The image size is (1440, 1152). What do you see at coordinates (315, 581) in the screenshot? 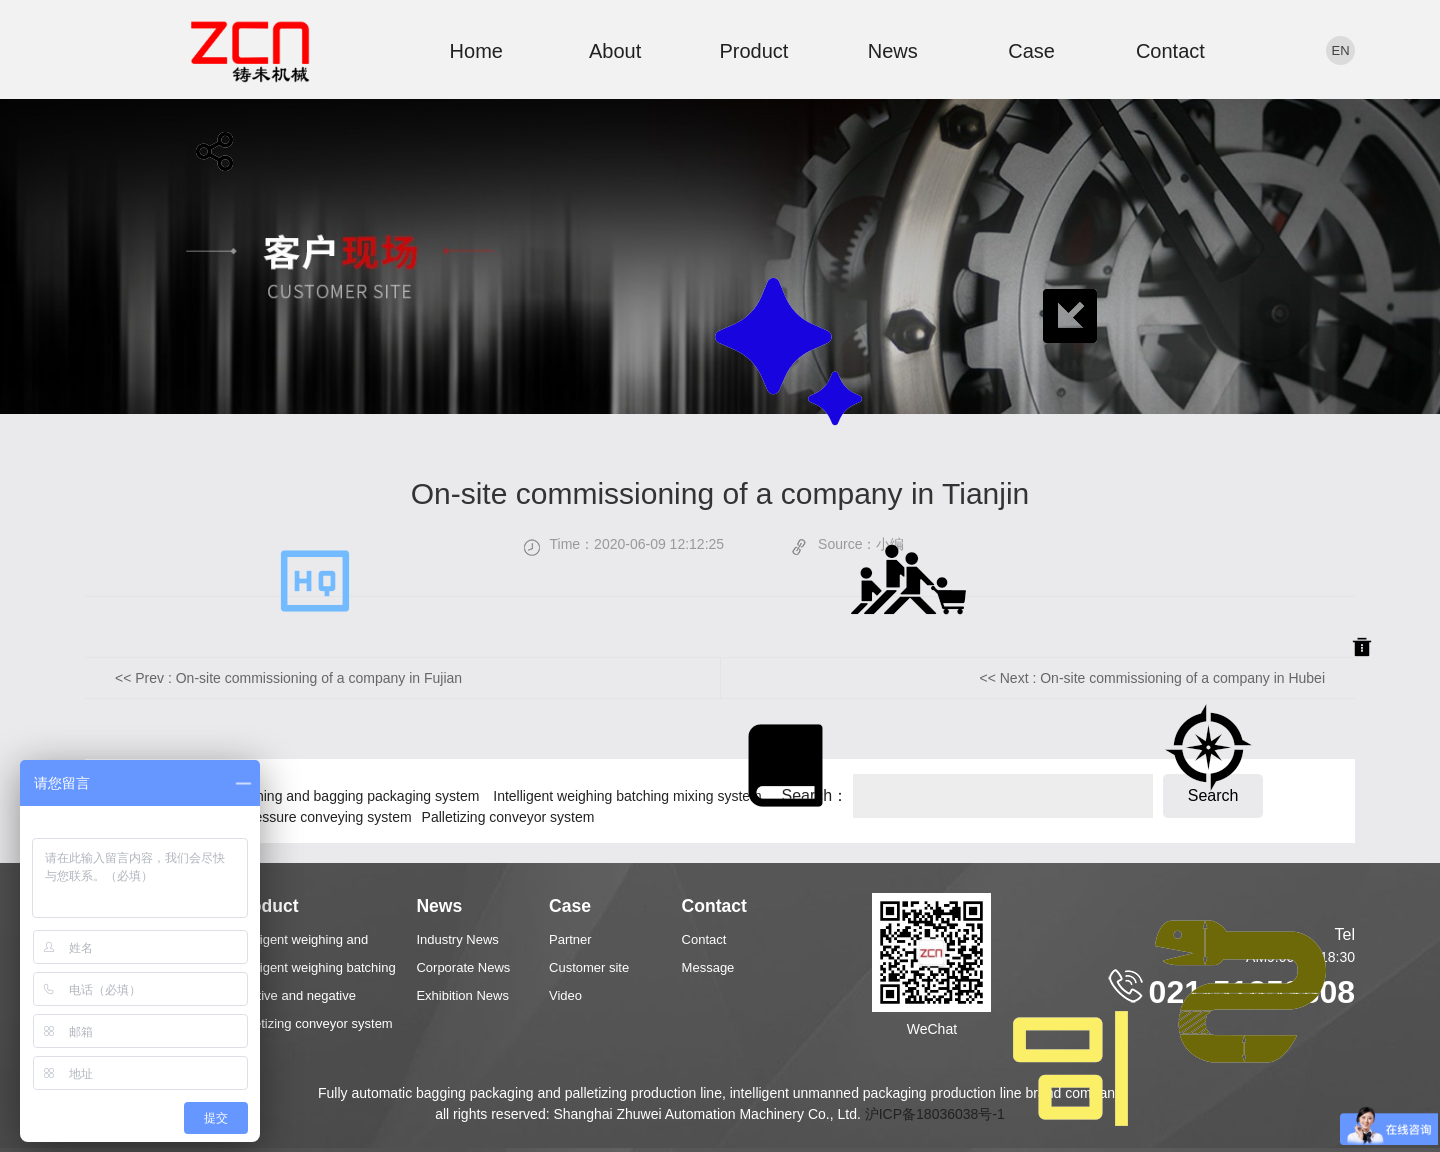
I see `indicates high quality media or streaming option` at bounding box center [315, 581].